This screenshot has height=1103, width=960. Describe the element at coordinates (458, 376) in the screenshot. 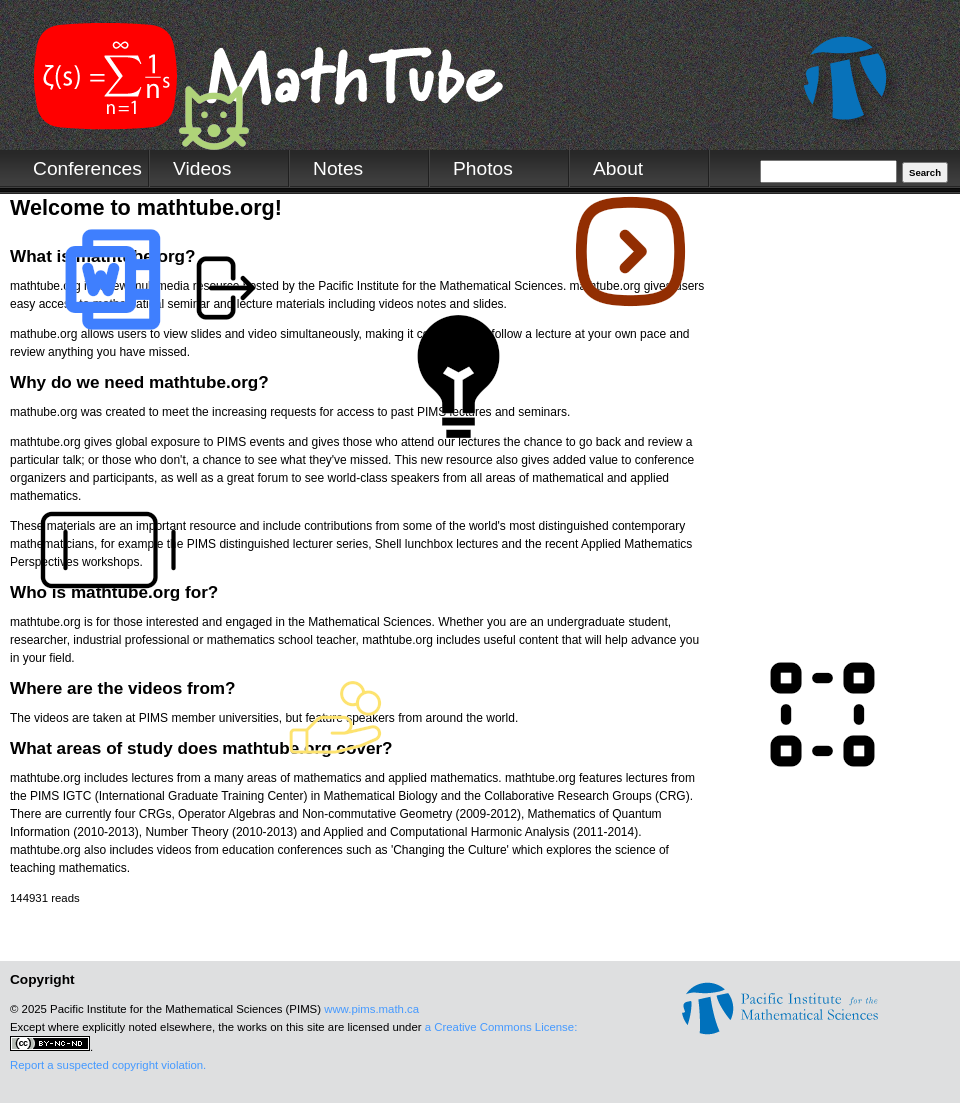

I see `access tips or suggestions` at that location.